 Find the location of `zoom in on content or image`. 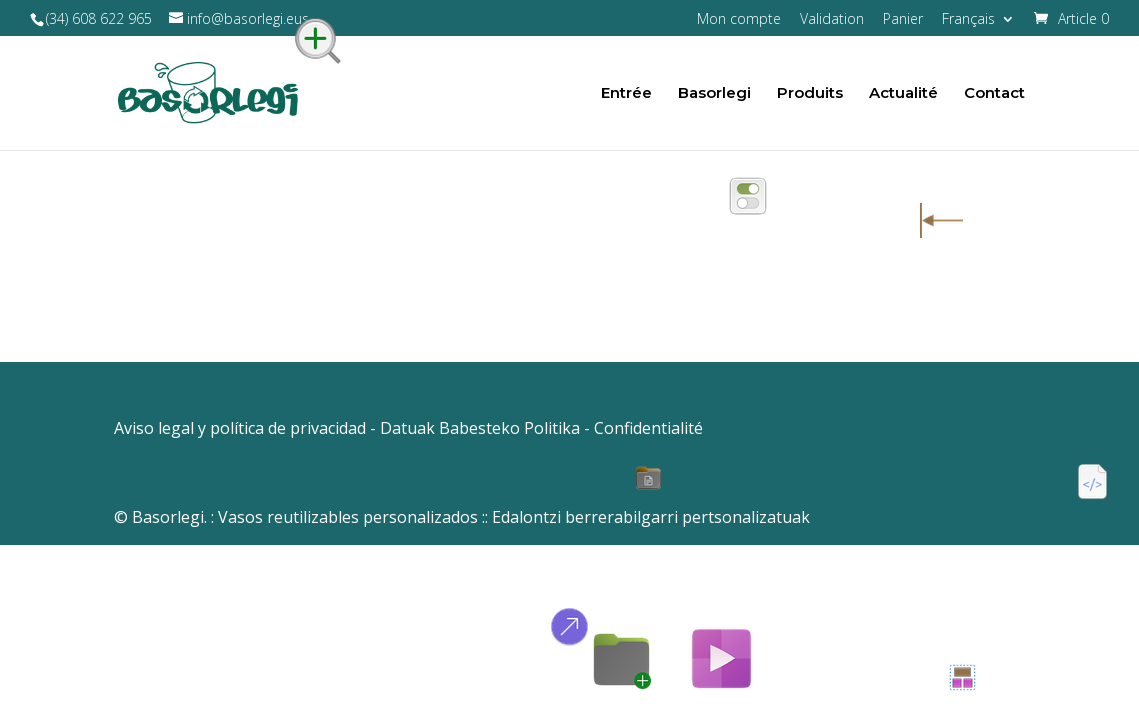

zoom in on content or image is located at coordinates (318, 41).